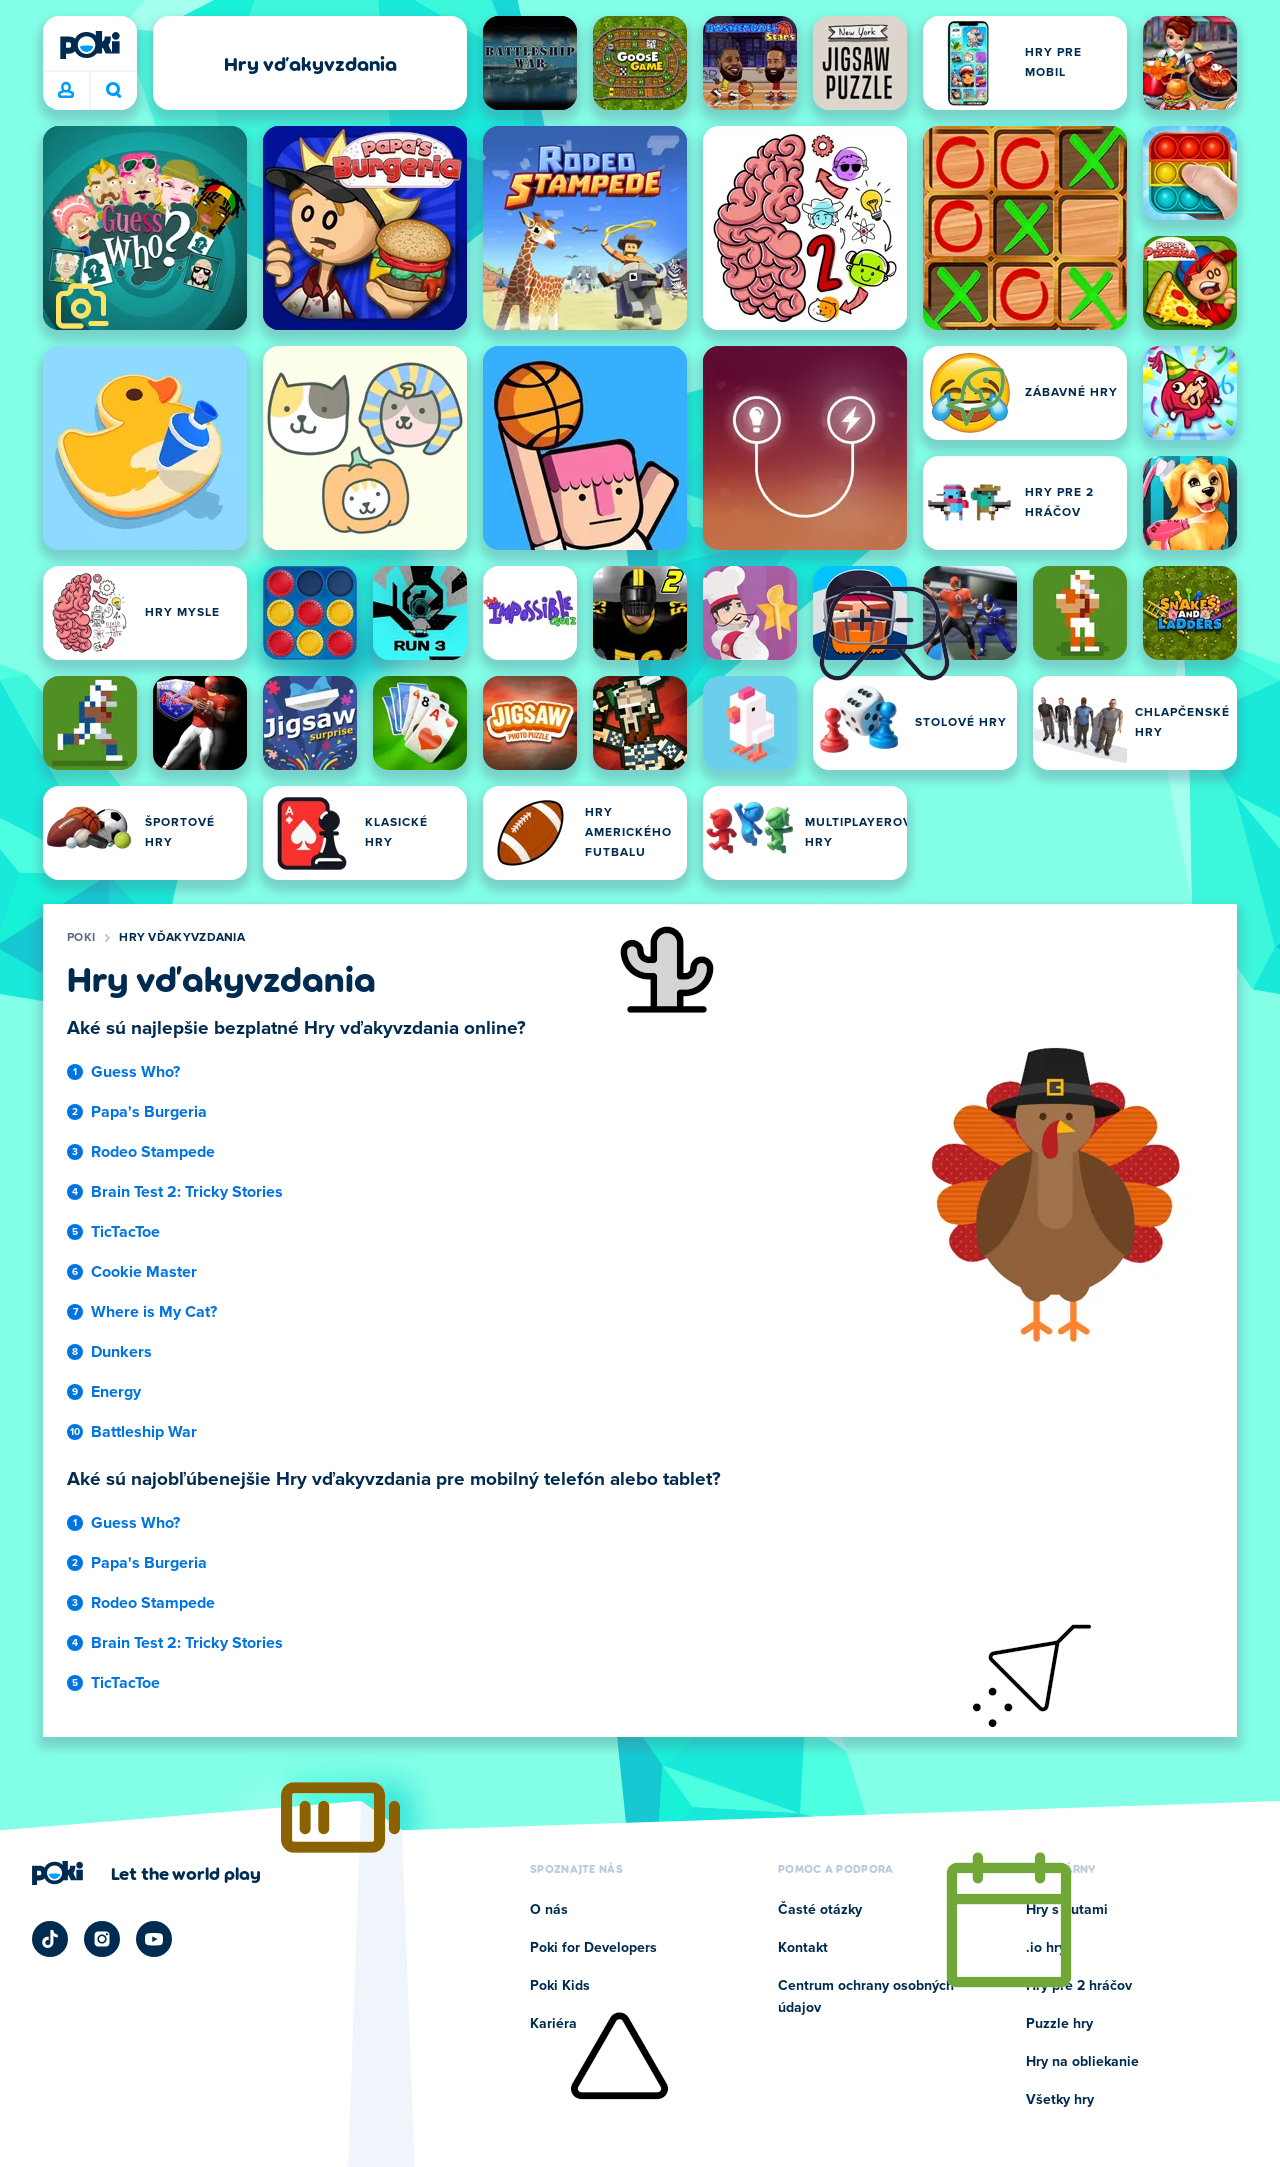 The width and height of the screenshot is (1280, 2167). Describe the element at coordinates (884, 633) in the screenshot. I see `access gaming features or games library` at that location.